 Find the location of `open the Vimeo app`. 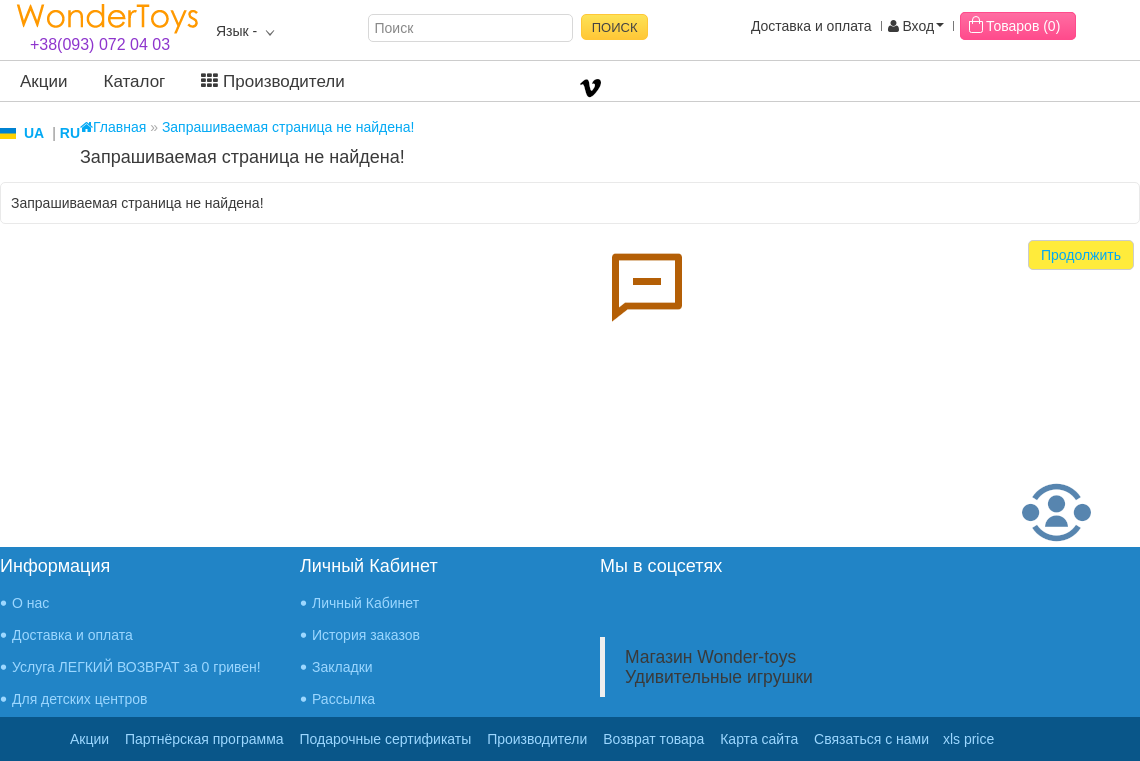

open the Vimeo app is located at coordinates (591, 88).